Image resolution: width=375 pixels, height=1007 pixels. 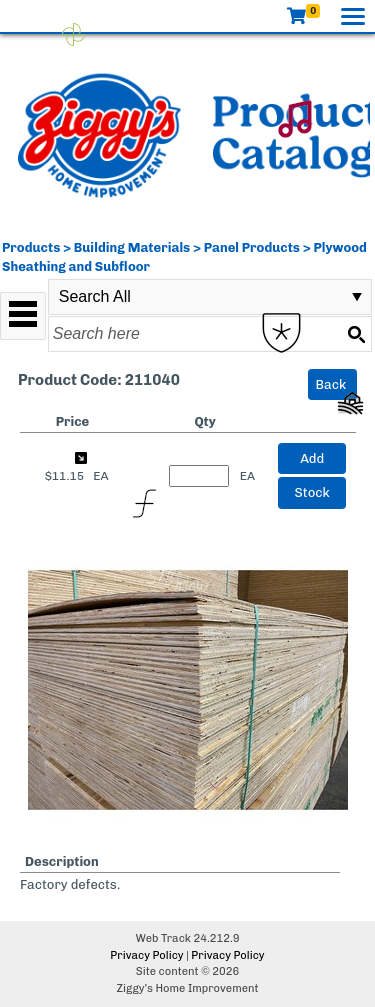 I want to click on access function or formula editor, so click(x=144, y=503).